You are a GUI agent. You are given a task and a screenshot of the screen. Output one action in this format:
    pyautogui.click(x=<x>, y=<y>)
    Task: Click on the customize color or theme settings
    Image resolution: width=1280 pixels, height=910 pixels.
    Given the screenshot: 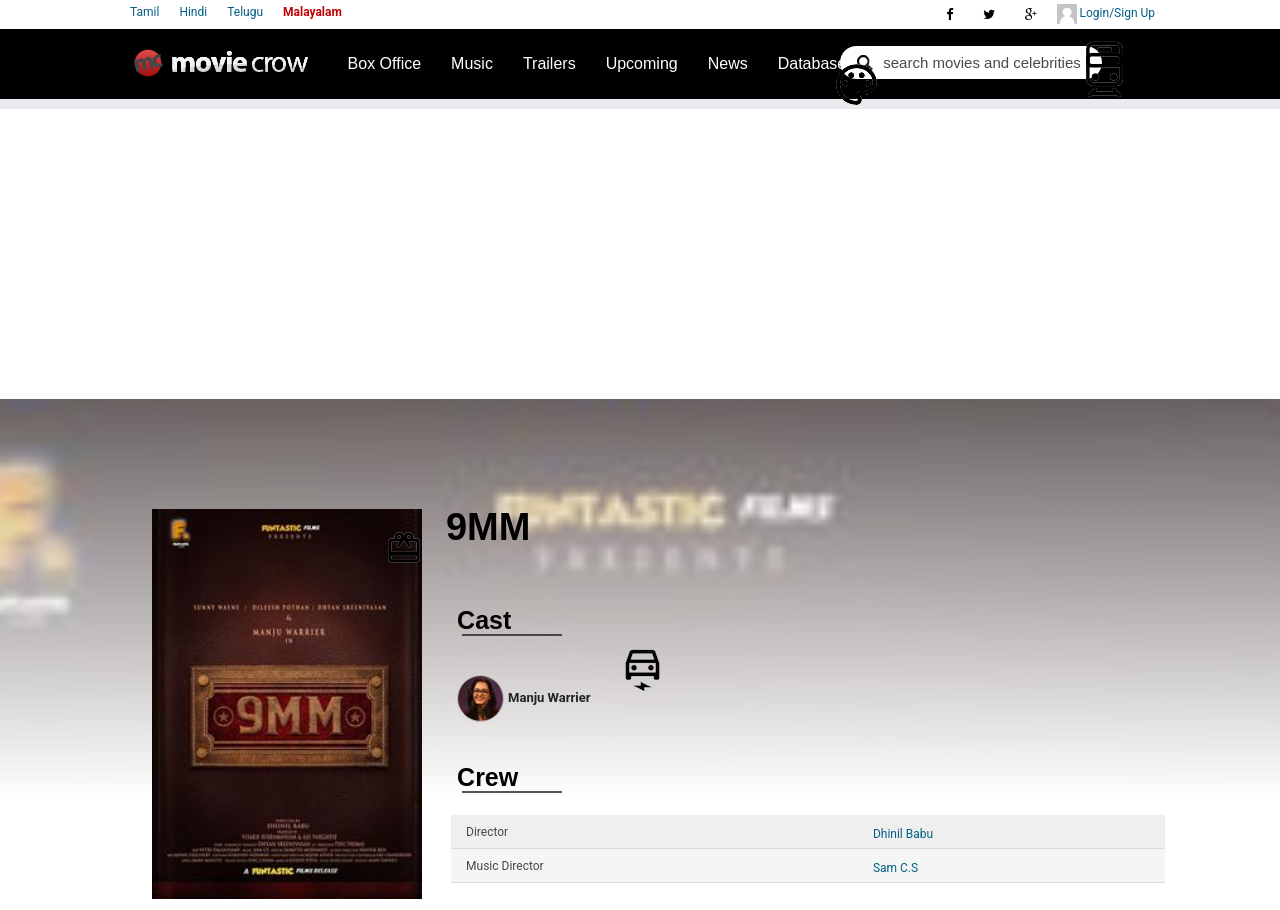 What is the action you would take?
    pyautogui.click(x=856, y=84)
    